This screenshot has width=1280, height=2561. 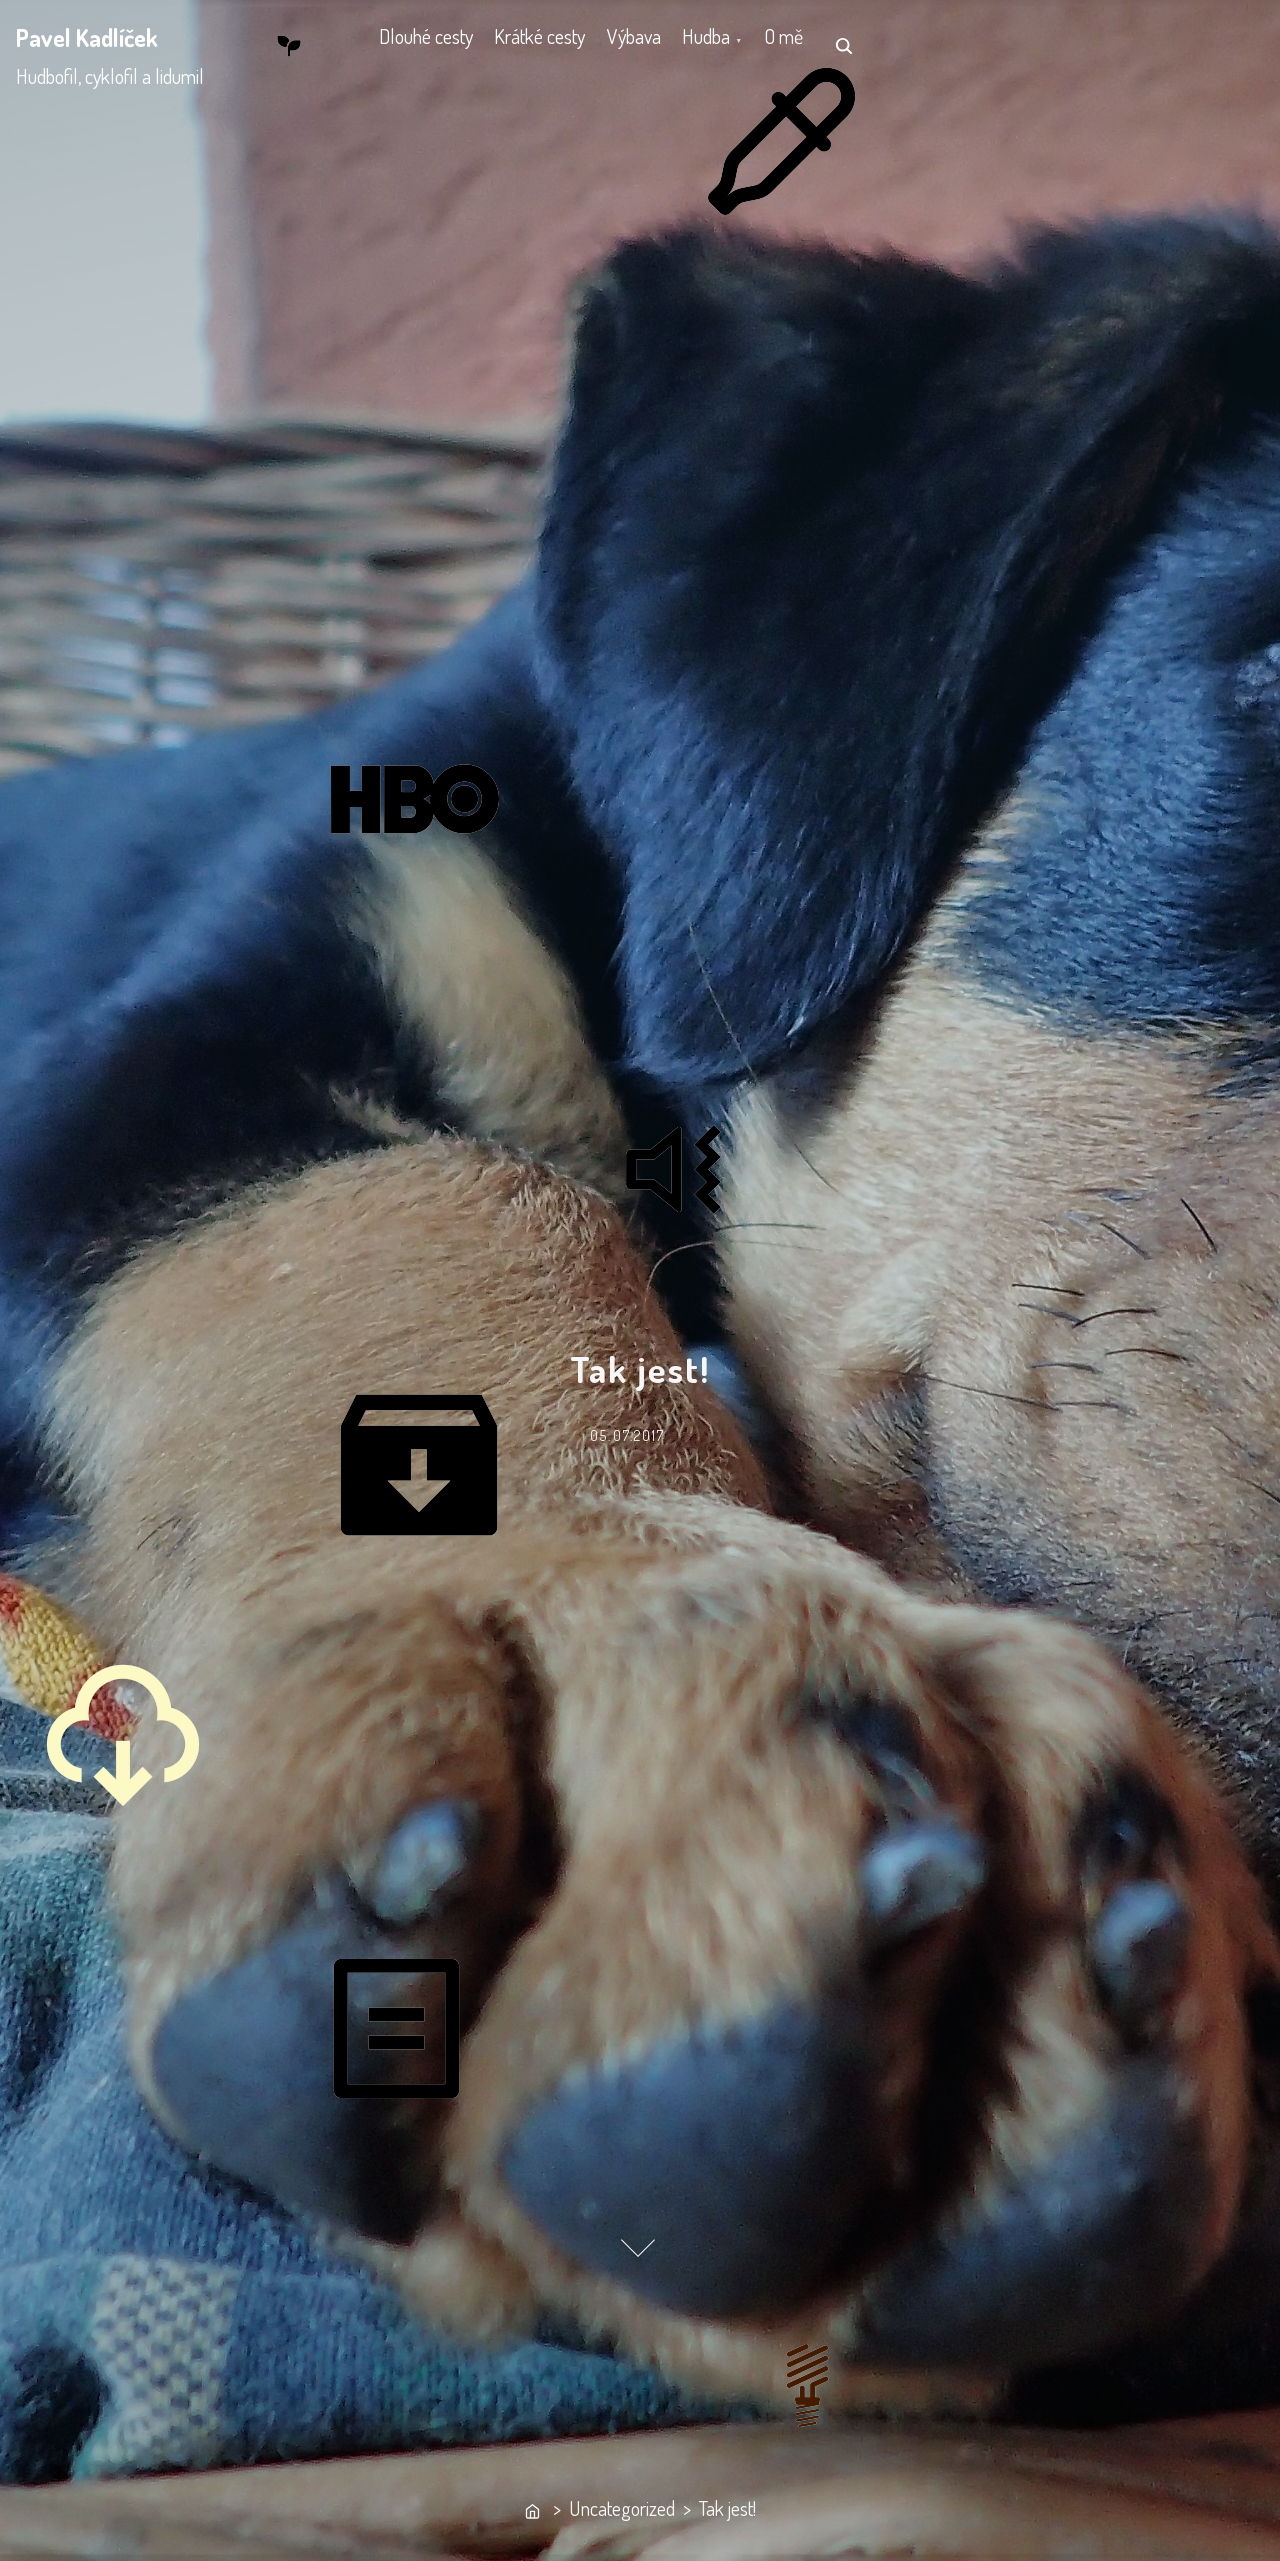 I want to click on open the HBO streaming app, so click(x=415, y=799).